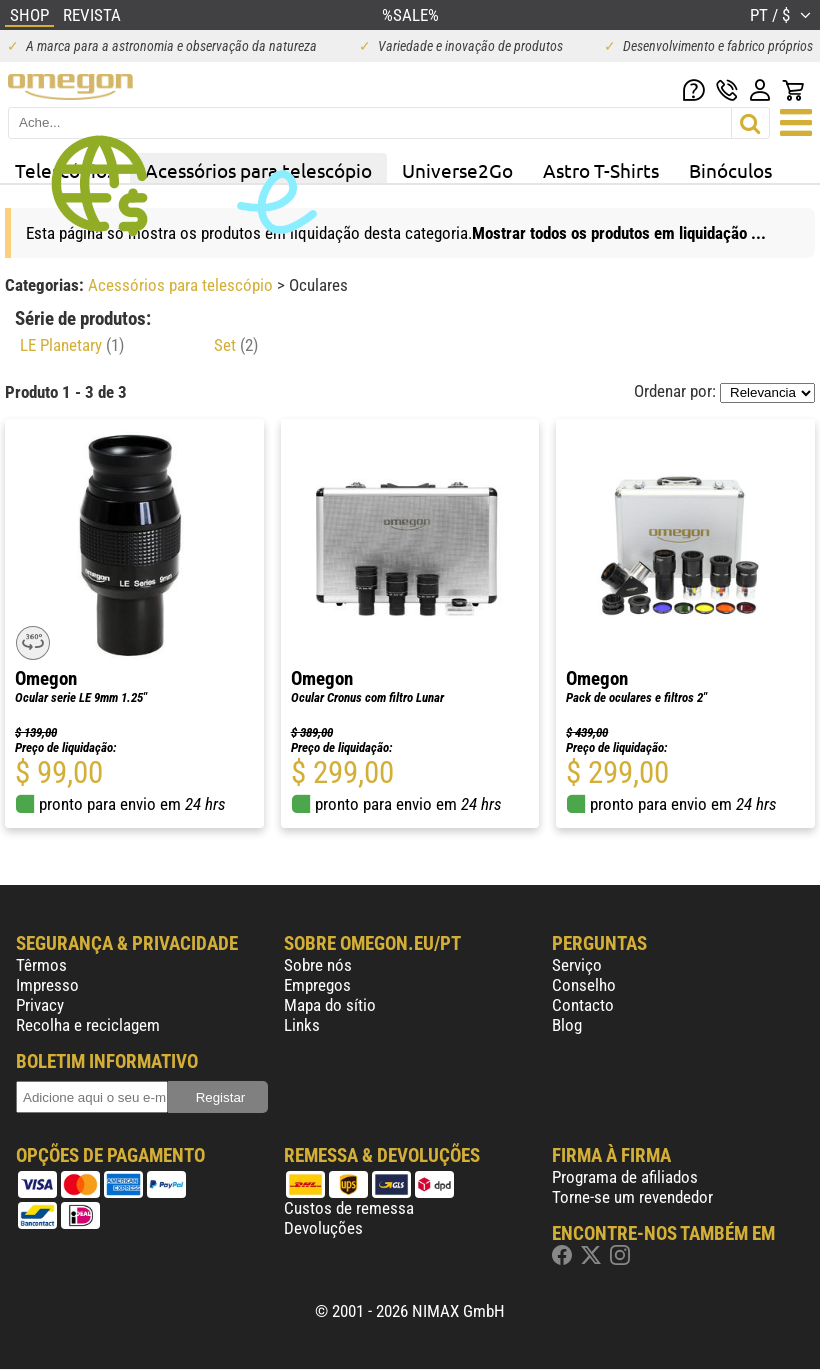 Image resolution: width=820 pixels, height=1370 pixels. Describe the element at coordinates (277, 202) in the screenshot. I see `ember.js framework logo` at that location.